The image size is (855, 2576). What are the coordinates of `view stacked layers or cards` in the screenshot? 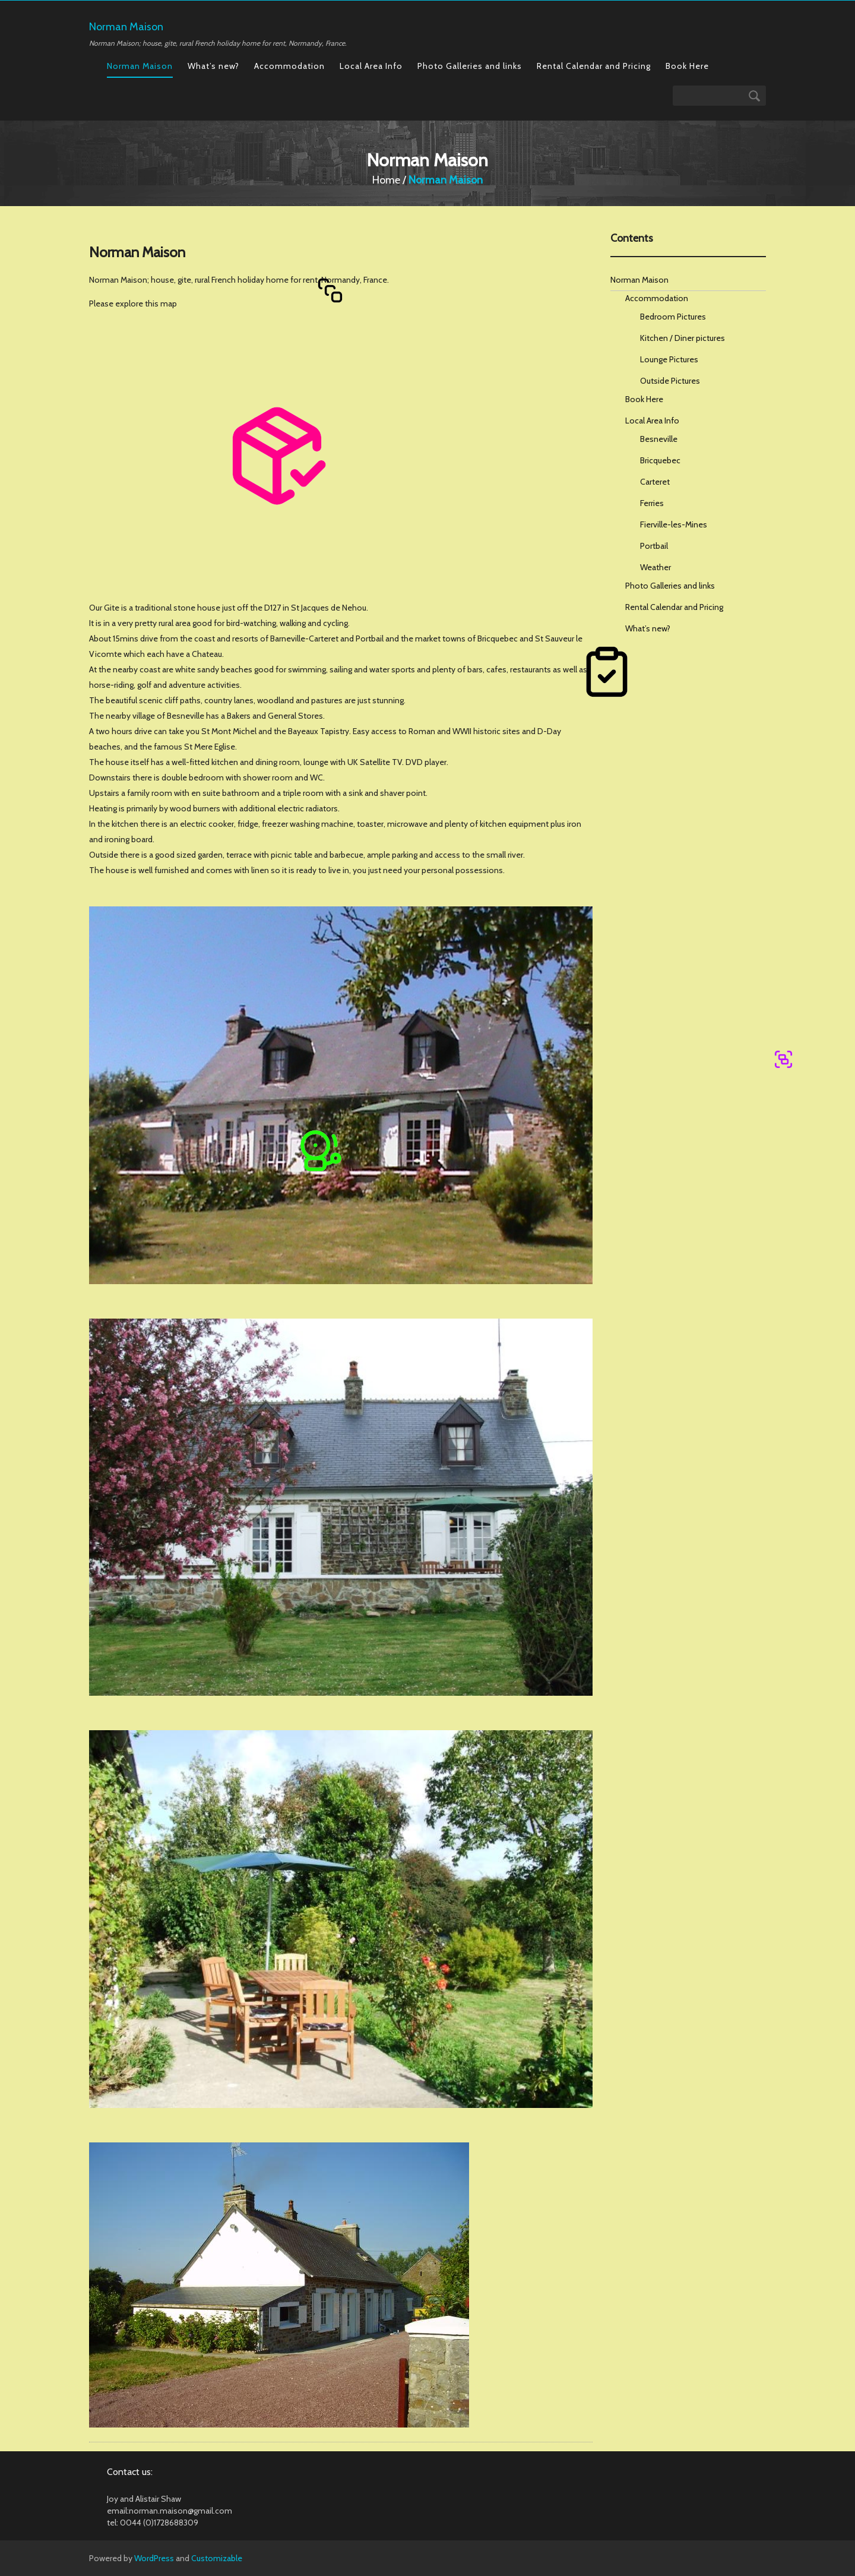 It's located at (330, 290).